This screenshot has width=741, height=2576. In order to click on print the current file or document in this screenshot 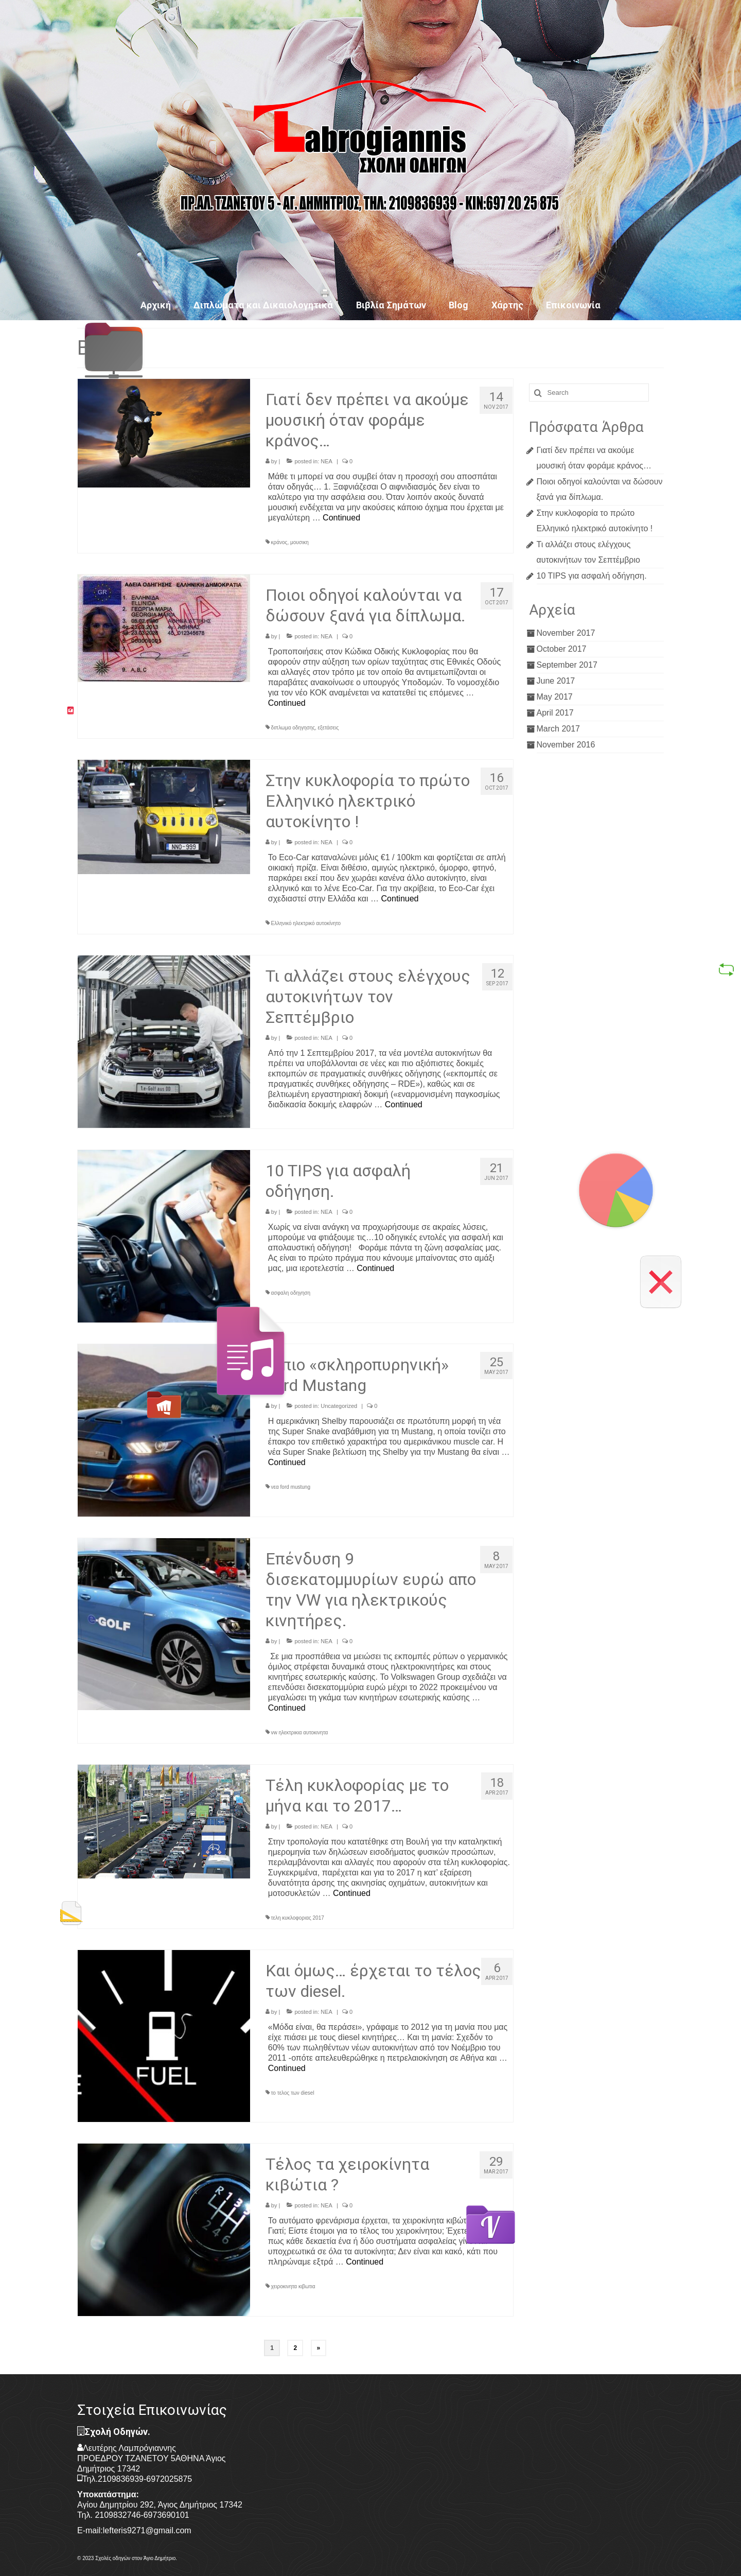, I will do `click(325, 293)`.